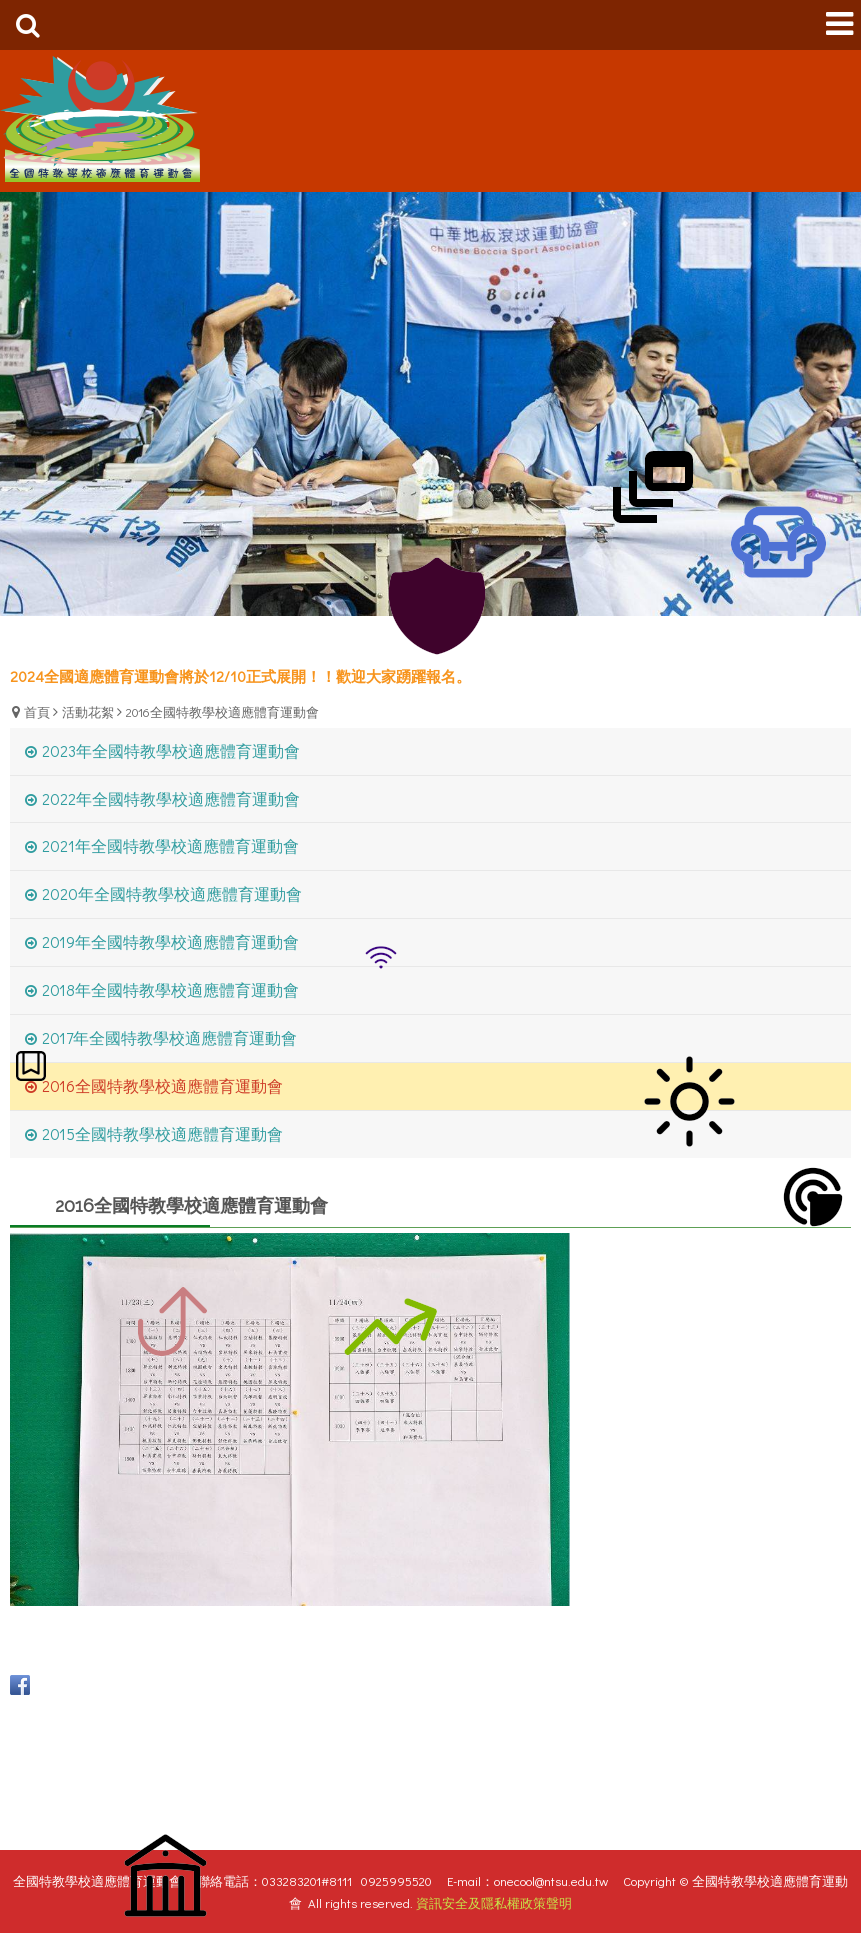 This screenshot has width=861, height=1933. Describe the element at coordinates (165, 1875) in the screenshot. I see `access library or archives` at that location.